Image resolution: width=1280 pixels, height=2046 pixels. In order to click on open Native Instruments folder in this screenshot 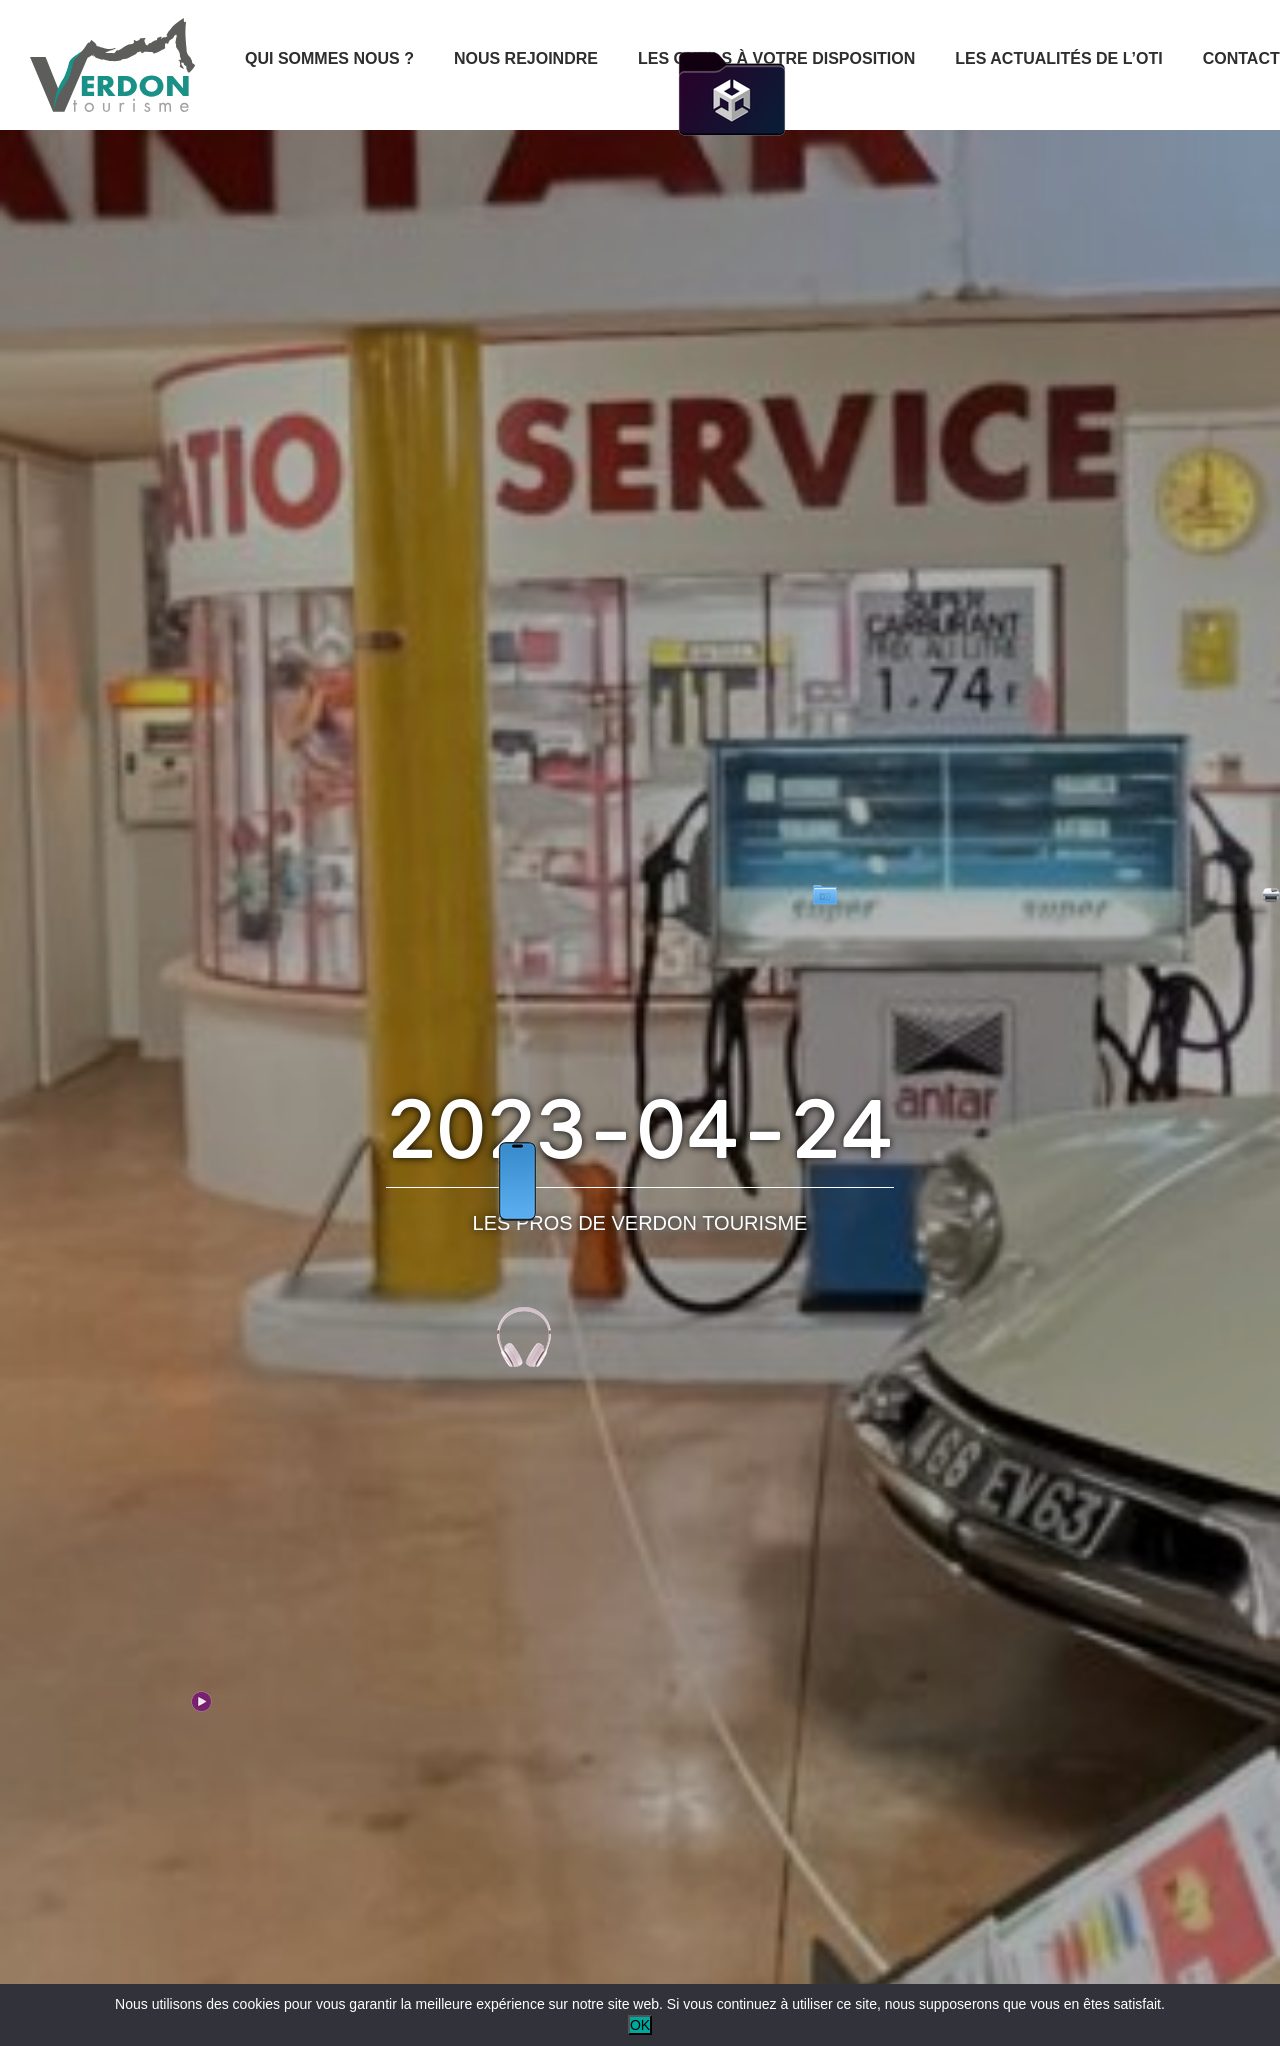, I will do `click(825, 895)`.